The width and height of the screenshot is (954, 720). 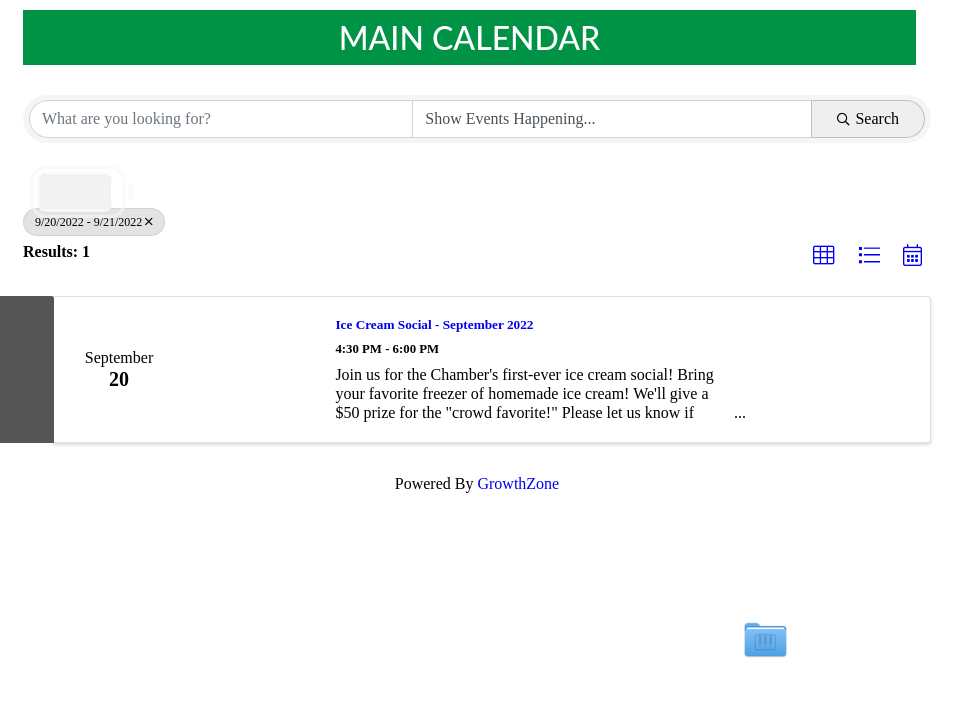 What do you see at coordinates (765, 639) in the screenshot?
I see `open your music folder` at bounding box center [765, 639].